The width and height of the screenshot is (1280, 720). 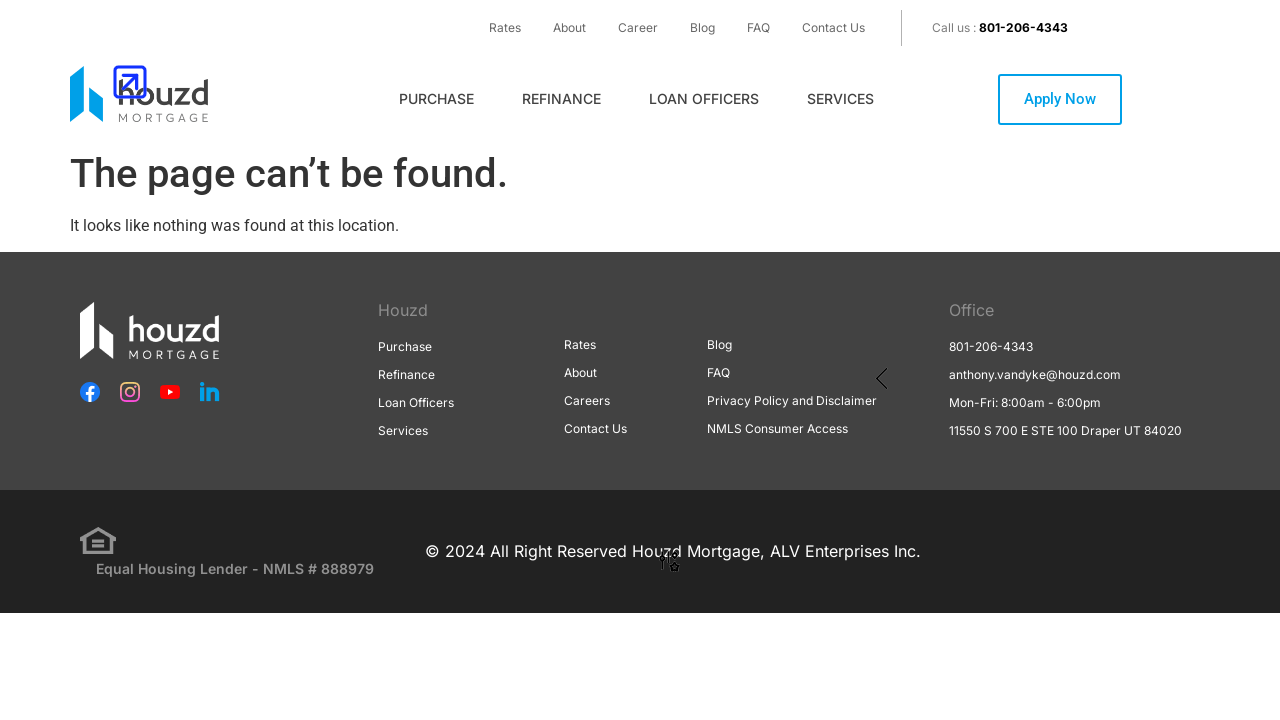 What do you see at coordinates (881, 378) in the screenshot?
I see `go back to the previous screen` at bounding box center [881, 378].